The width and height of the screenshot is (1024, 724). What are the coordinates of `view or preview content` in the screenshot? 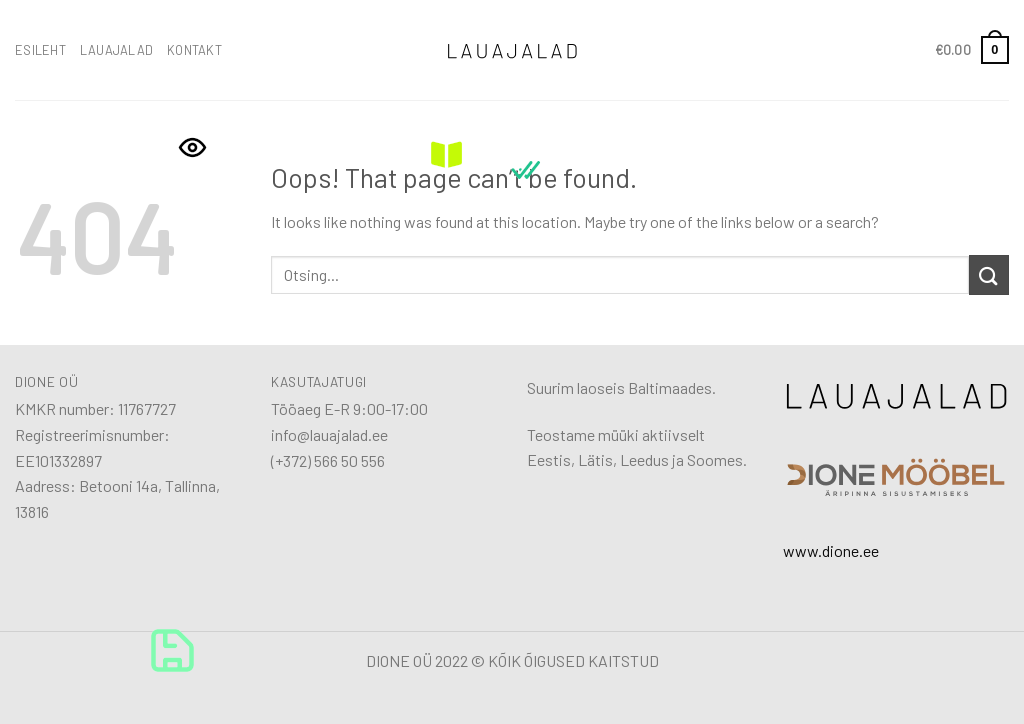 It's located at (192, 147).